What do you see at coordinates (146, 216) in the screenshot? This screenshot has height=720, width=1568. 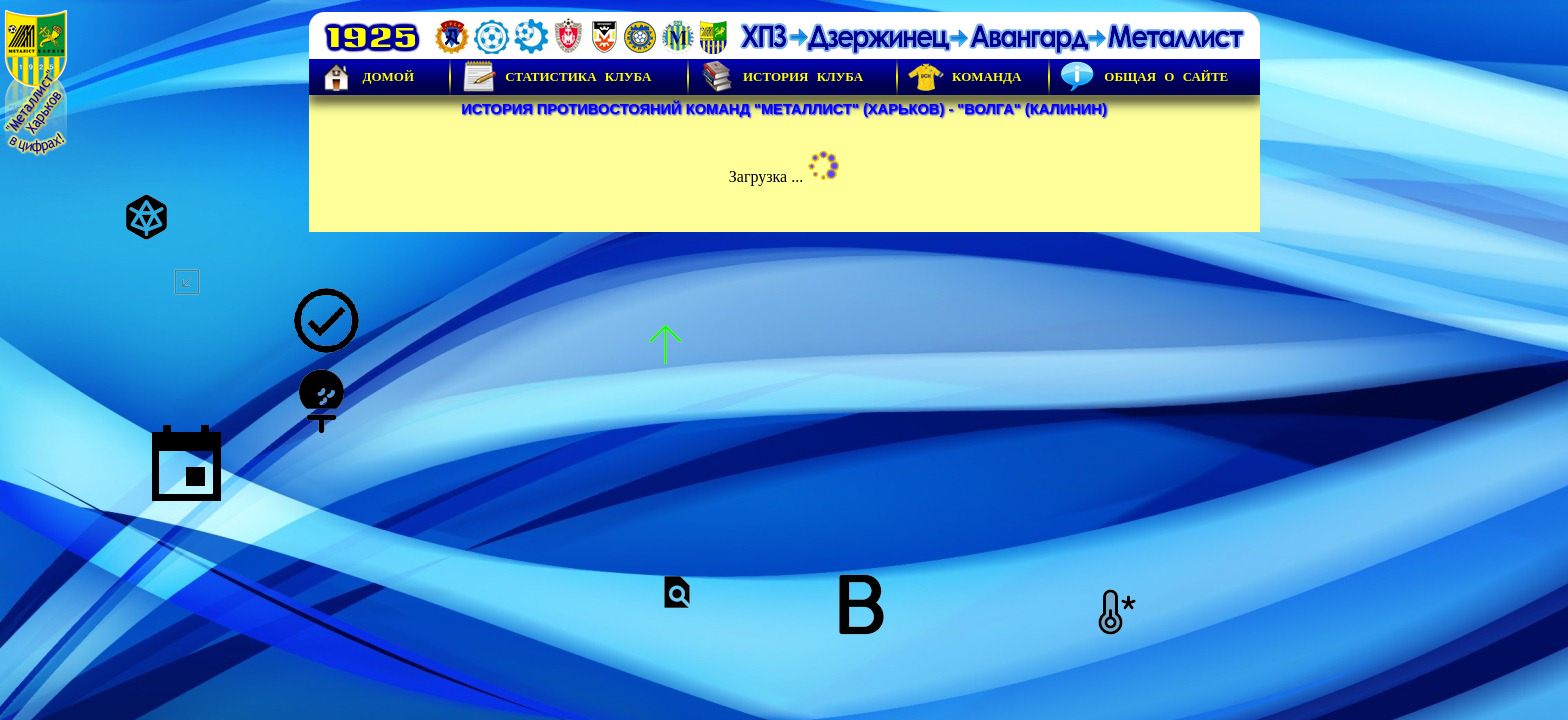 I see `access tabletop gaming or RPG features` at bounding box center [146, 216].